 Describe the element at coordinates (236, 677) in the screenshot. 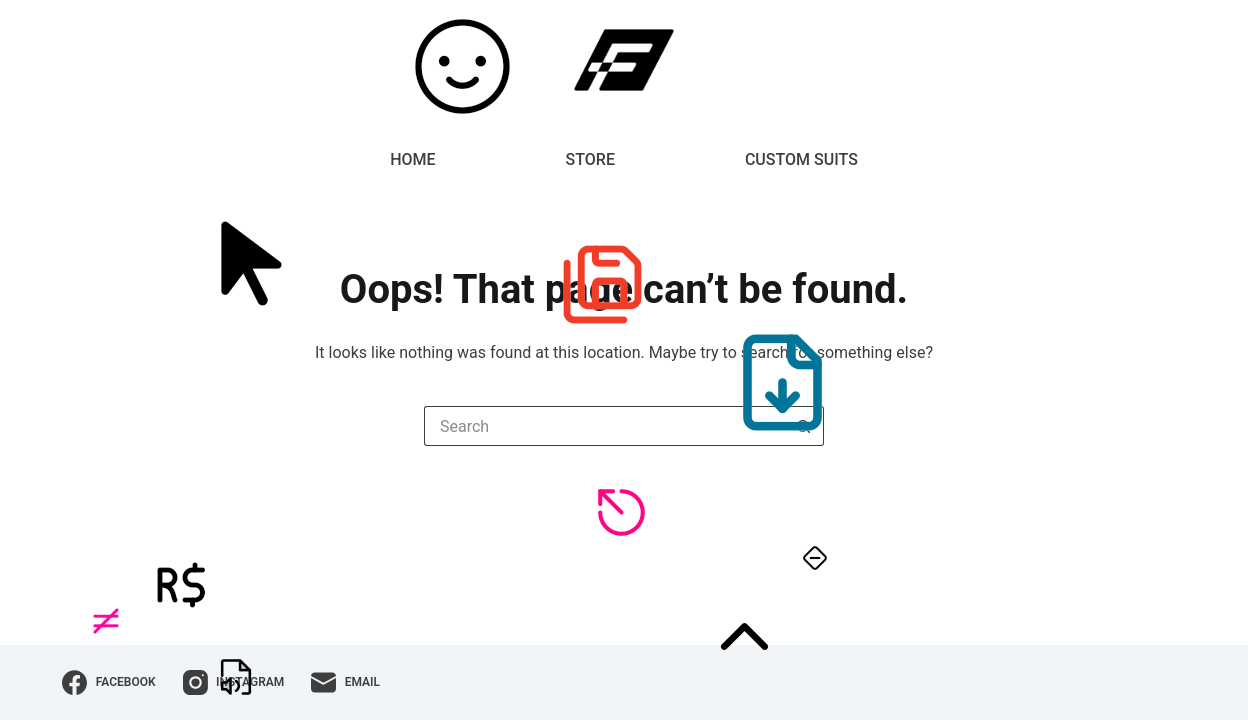

I see `open an audio file` at that location.